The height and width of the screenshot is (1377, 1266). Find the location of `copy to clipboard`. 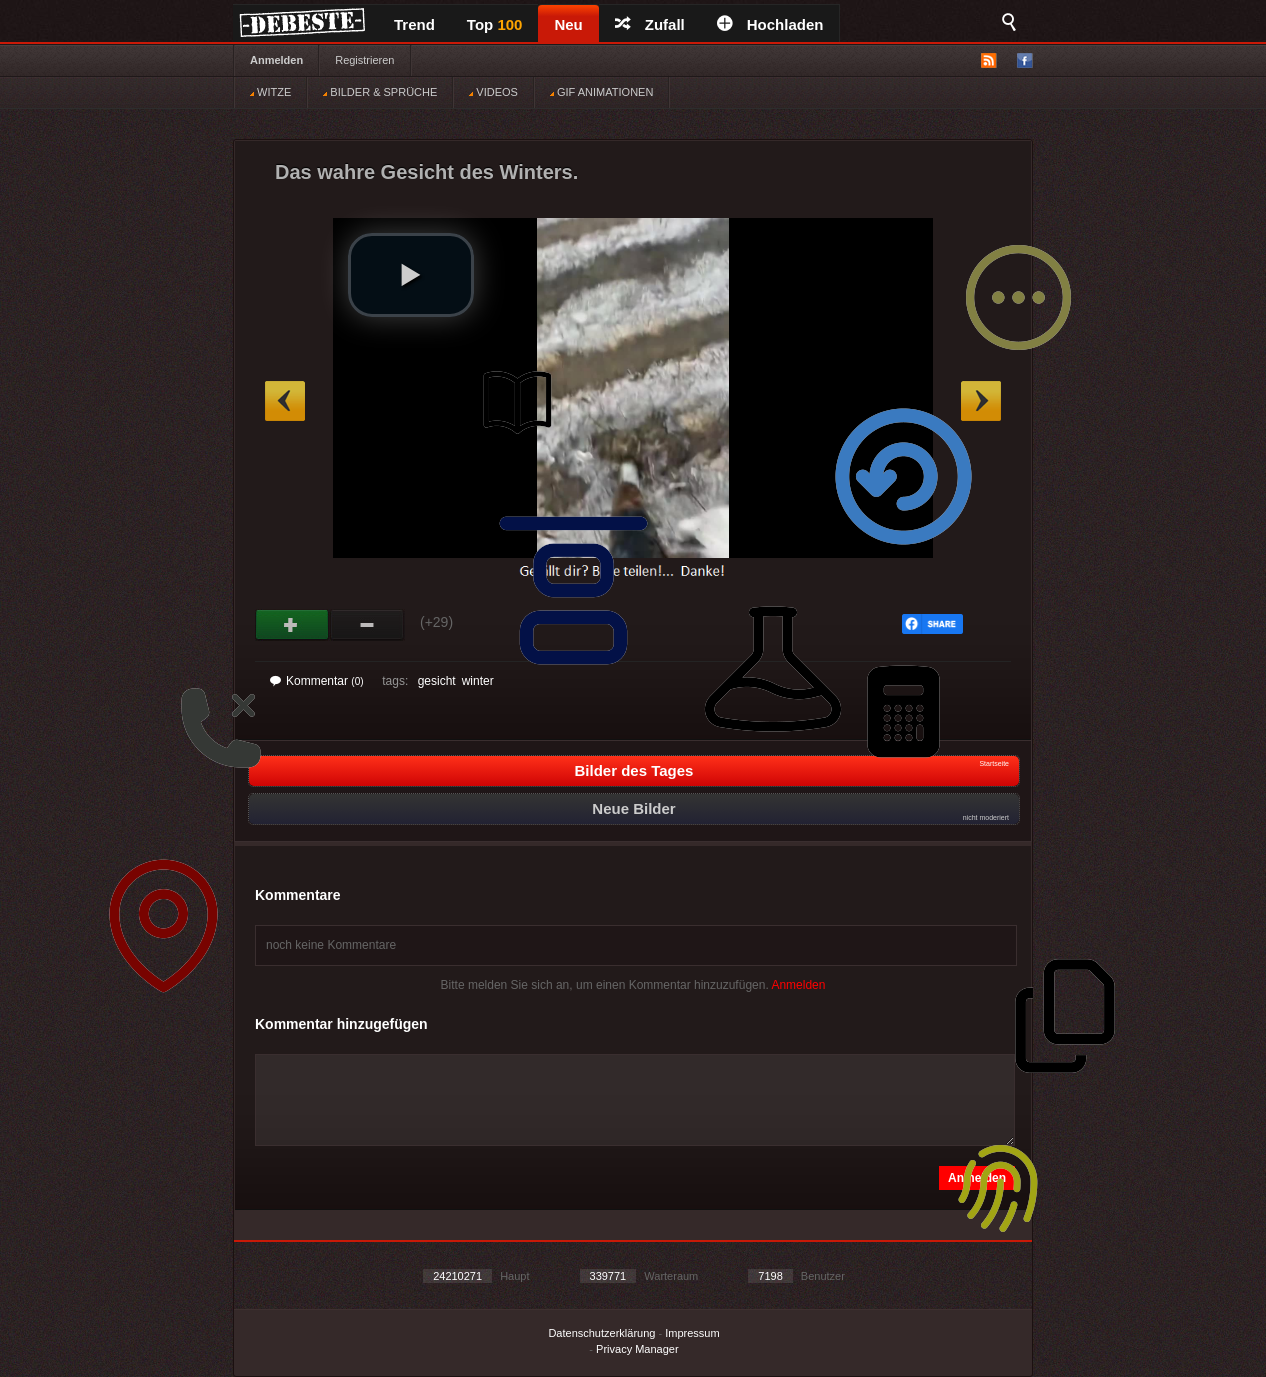

copy to clipboard is located at coordinates (1065, 1016).